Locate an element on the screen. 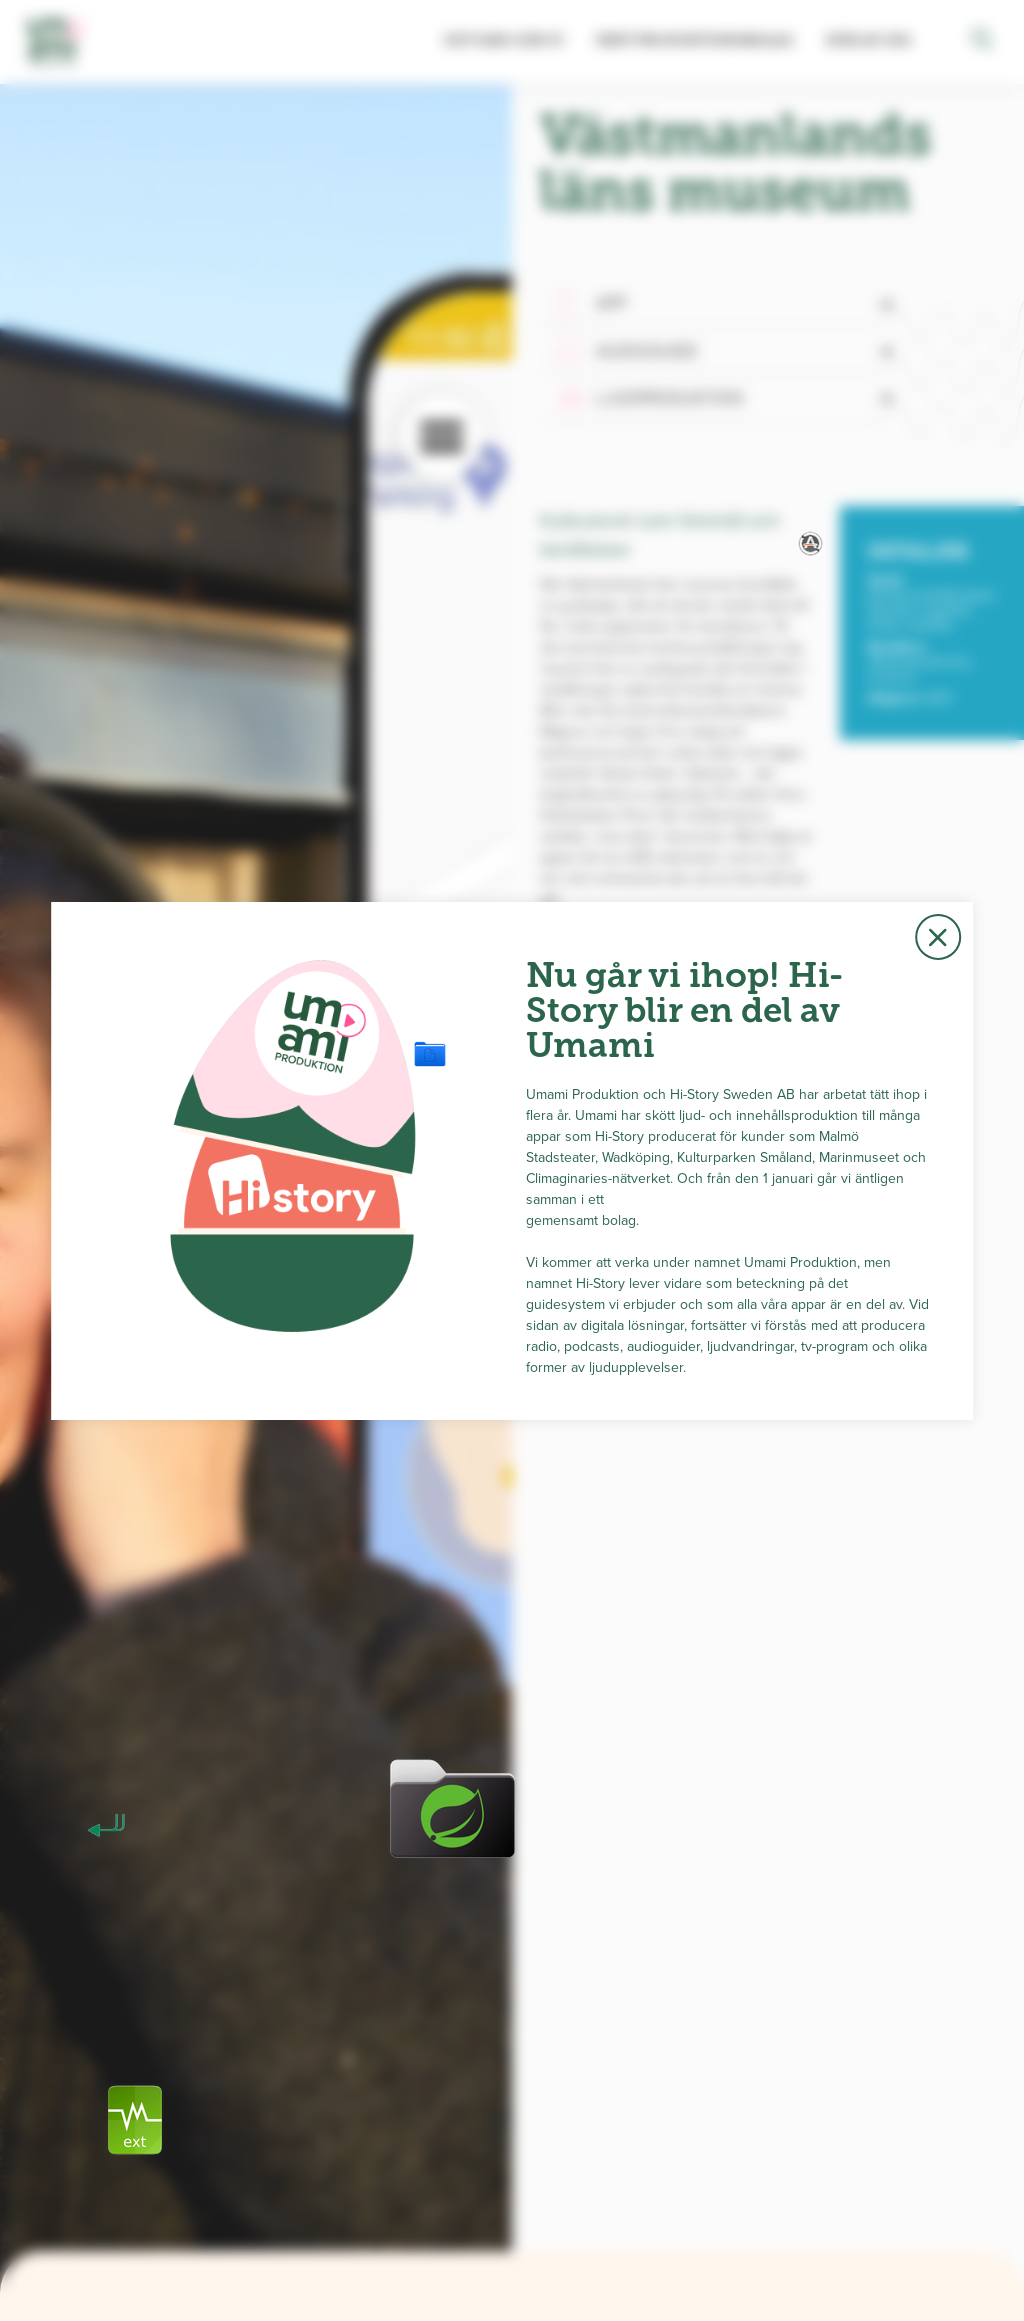  check for available software updates is located at coordinates (810, 543).